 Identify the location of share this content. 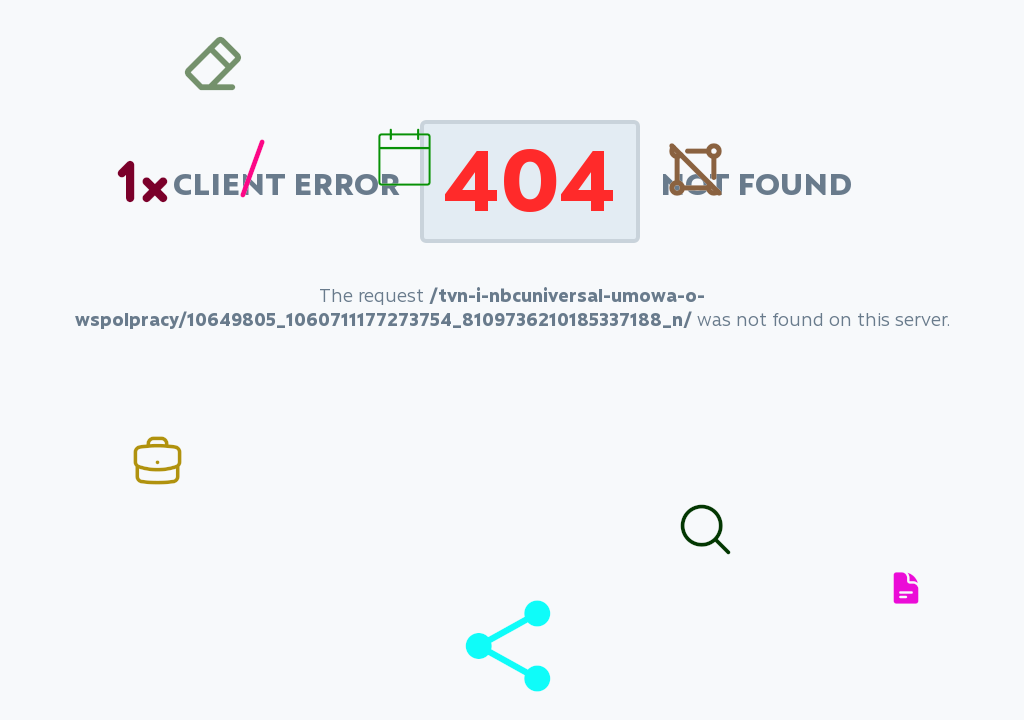
(508, 646).